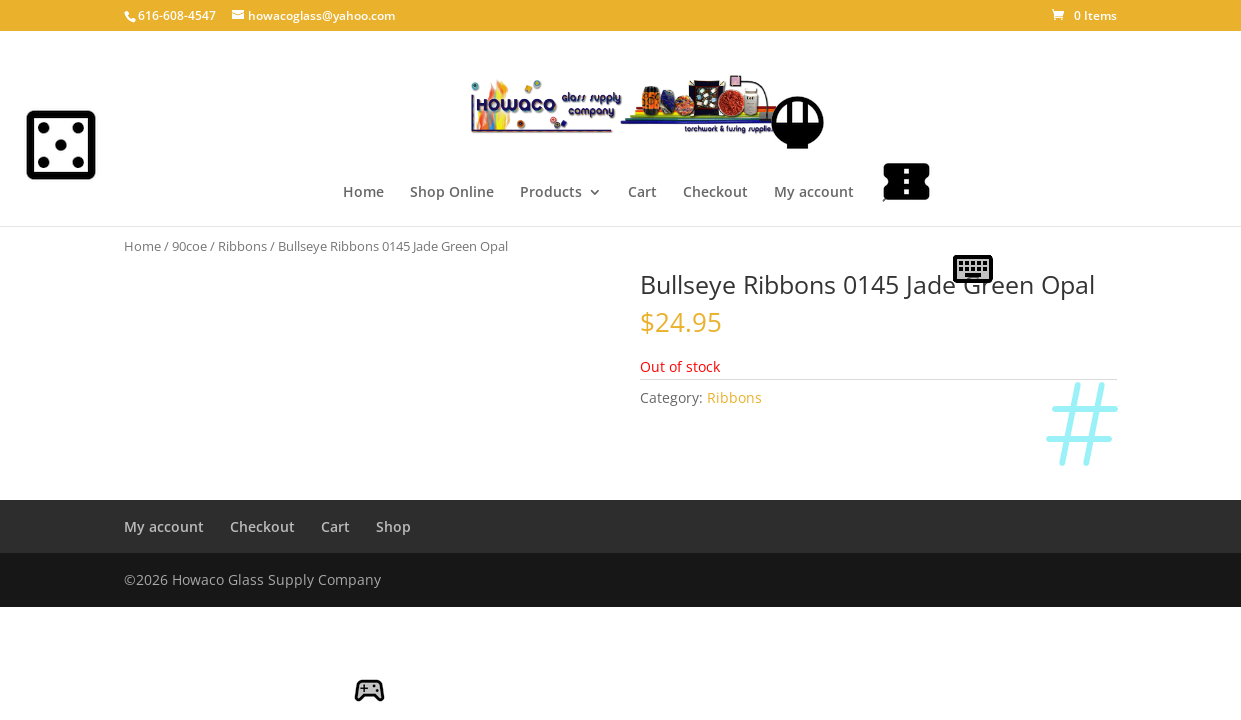 The image size is (1241, 720). What do you see at coordinates (906, 181) in the screenshot?
I see `view your tickets or passes` at bounding box center [906, 181].